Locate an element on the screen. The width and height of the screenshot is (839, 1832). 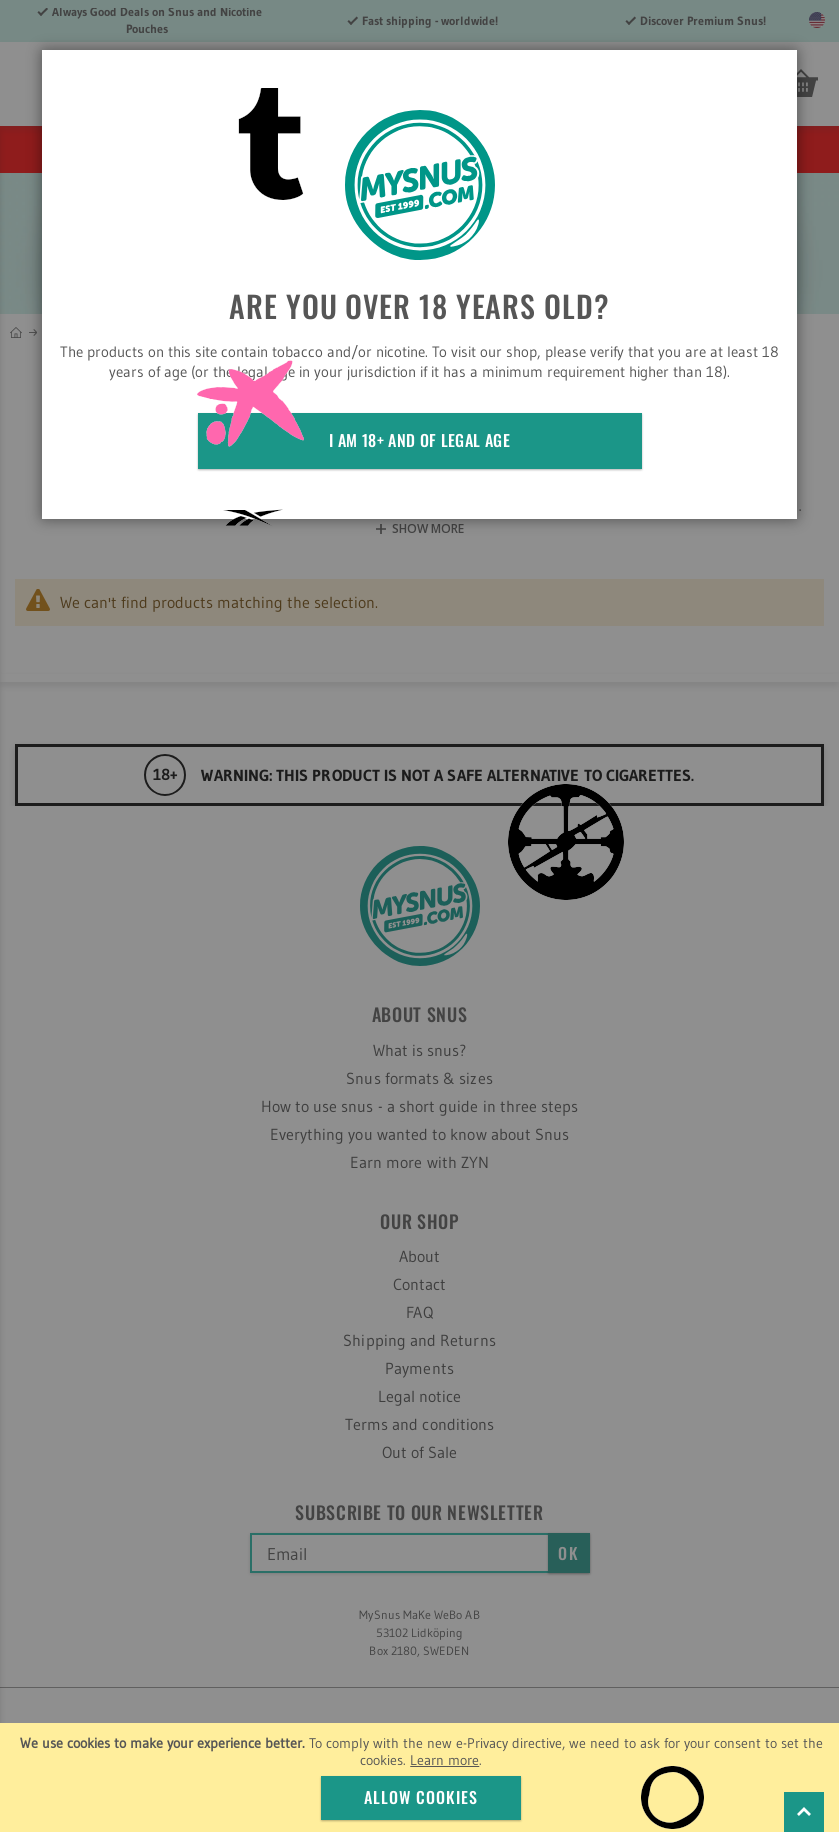
visit the Reebok website or app is located at coordinates (253, 518).